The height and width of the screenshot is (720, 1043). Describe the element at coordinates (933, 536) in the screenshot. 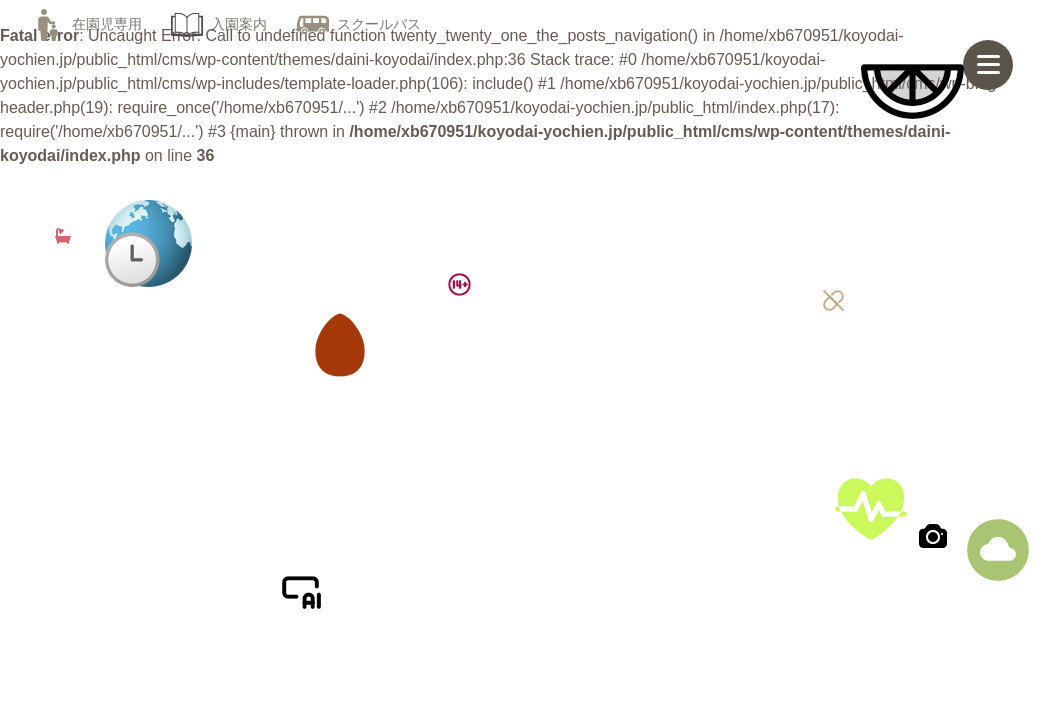

I see `take a photo` at that location.